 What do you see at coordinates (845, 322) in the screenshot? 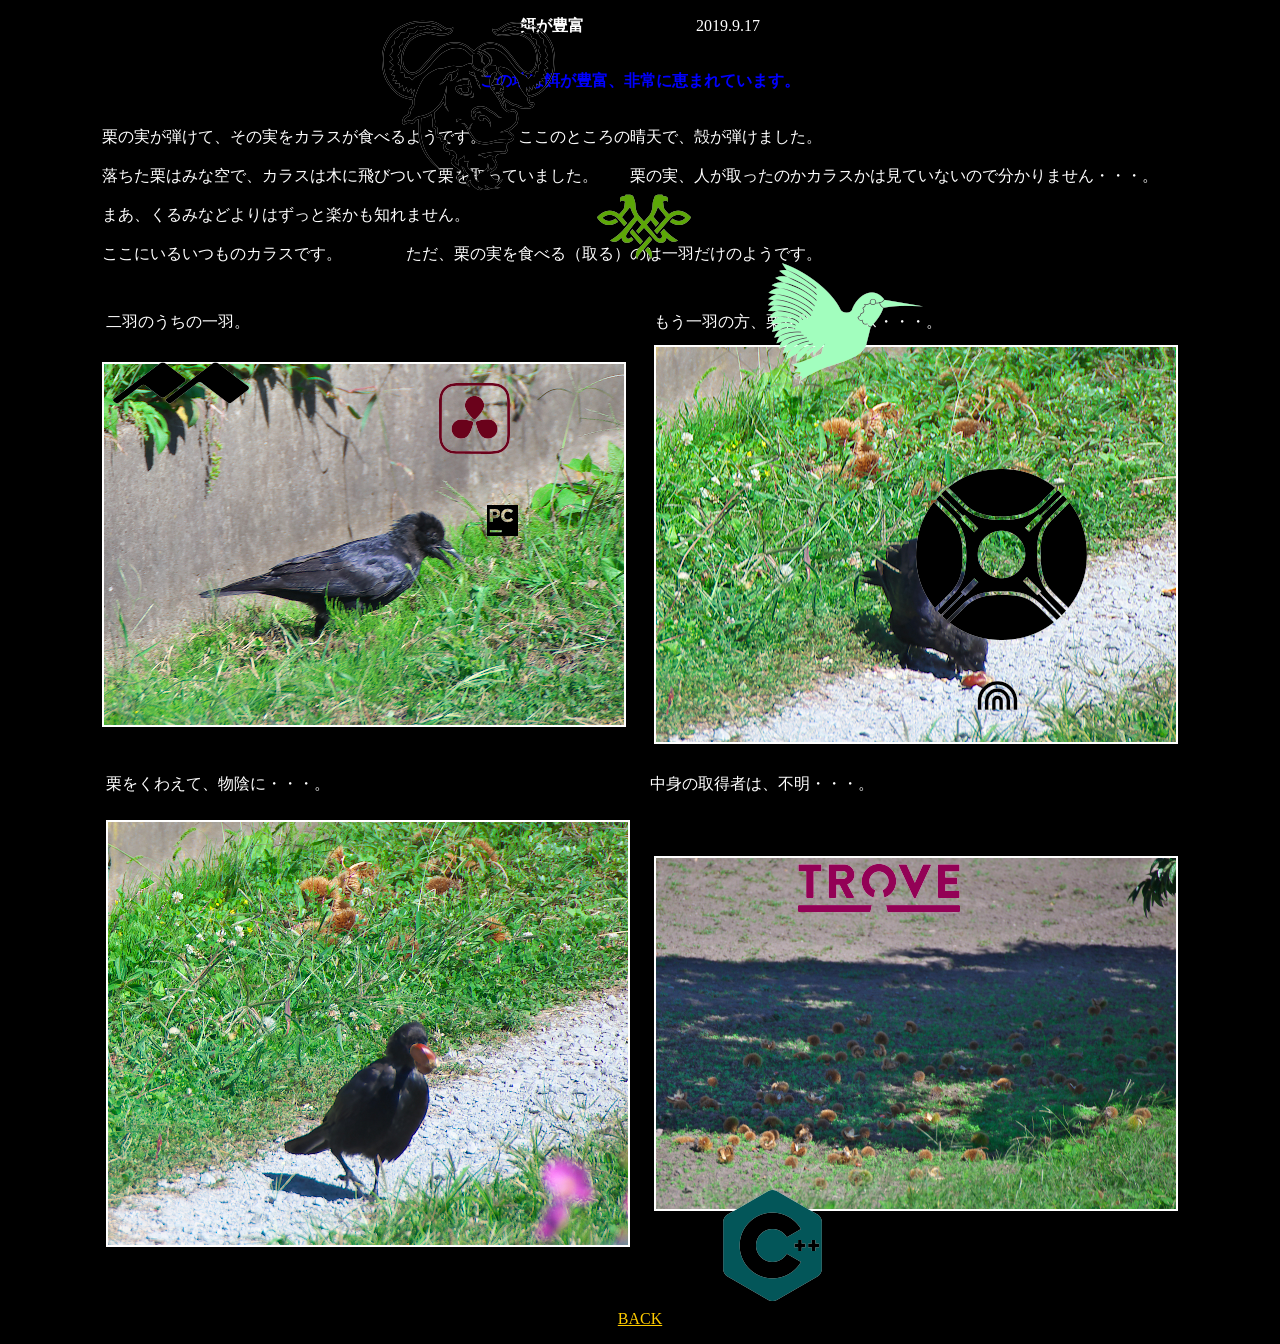
I see `LaTeX typesetting system logo` at bounding box center [845, 322].